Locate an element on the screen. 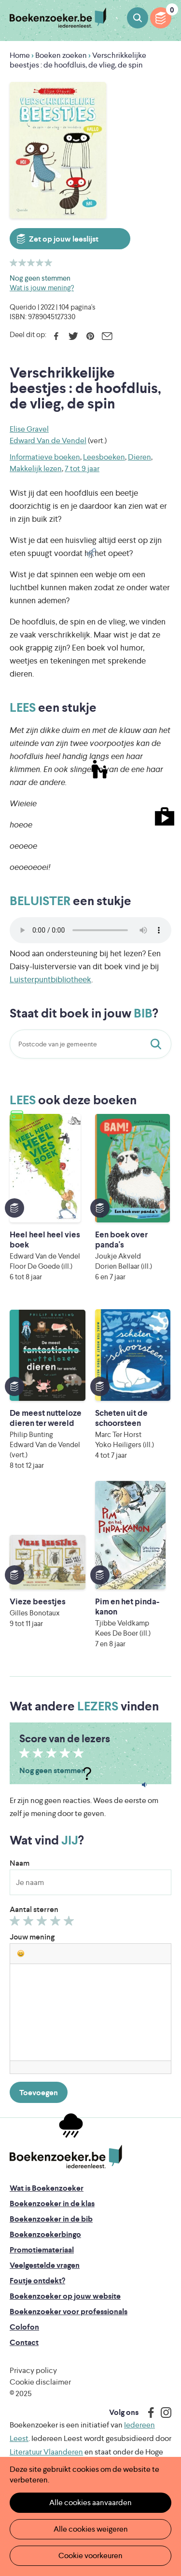  indicates child supervision required is located at coordinates (100, 769).